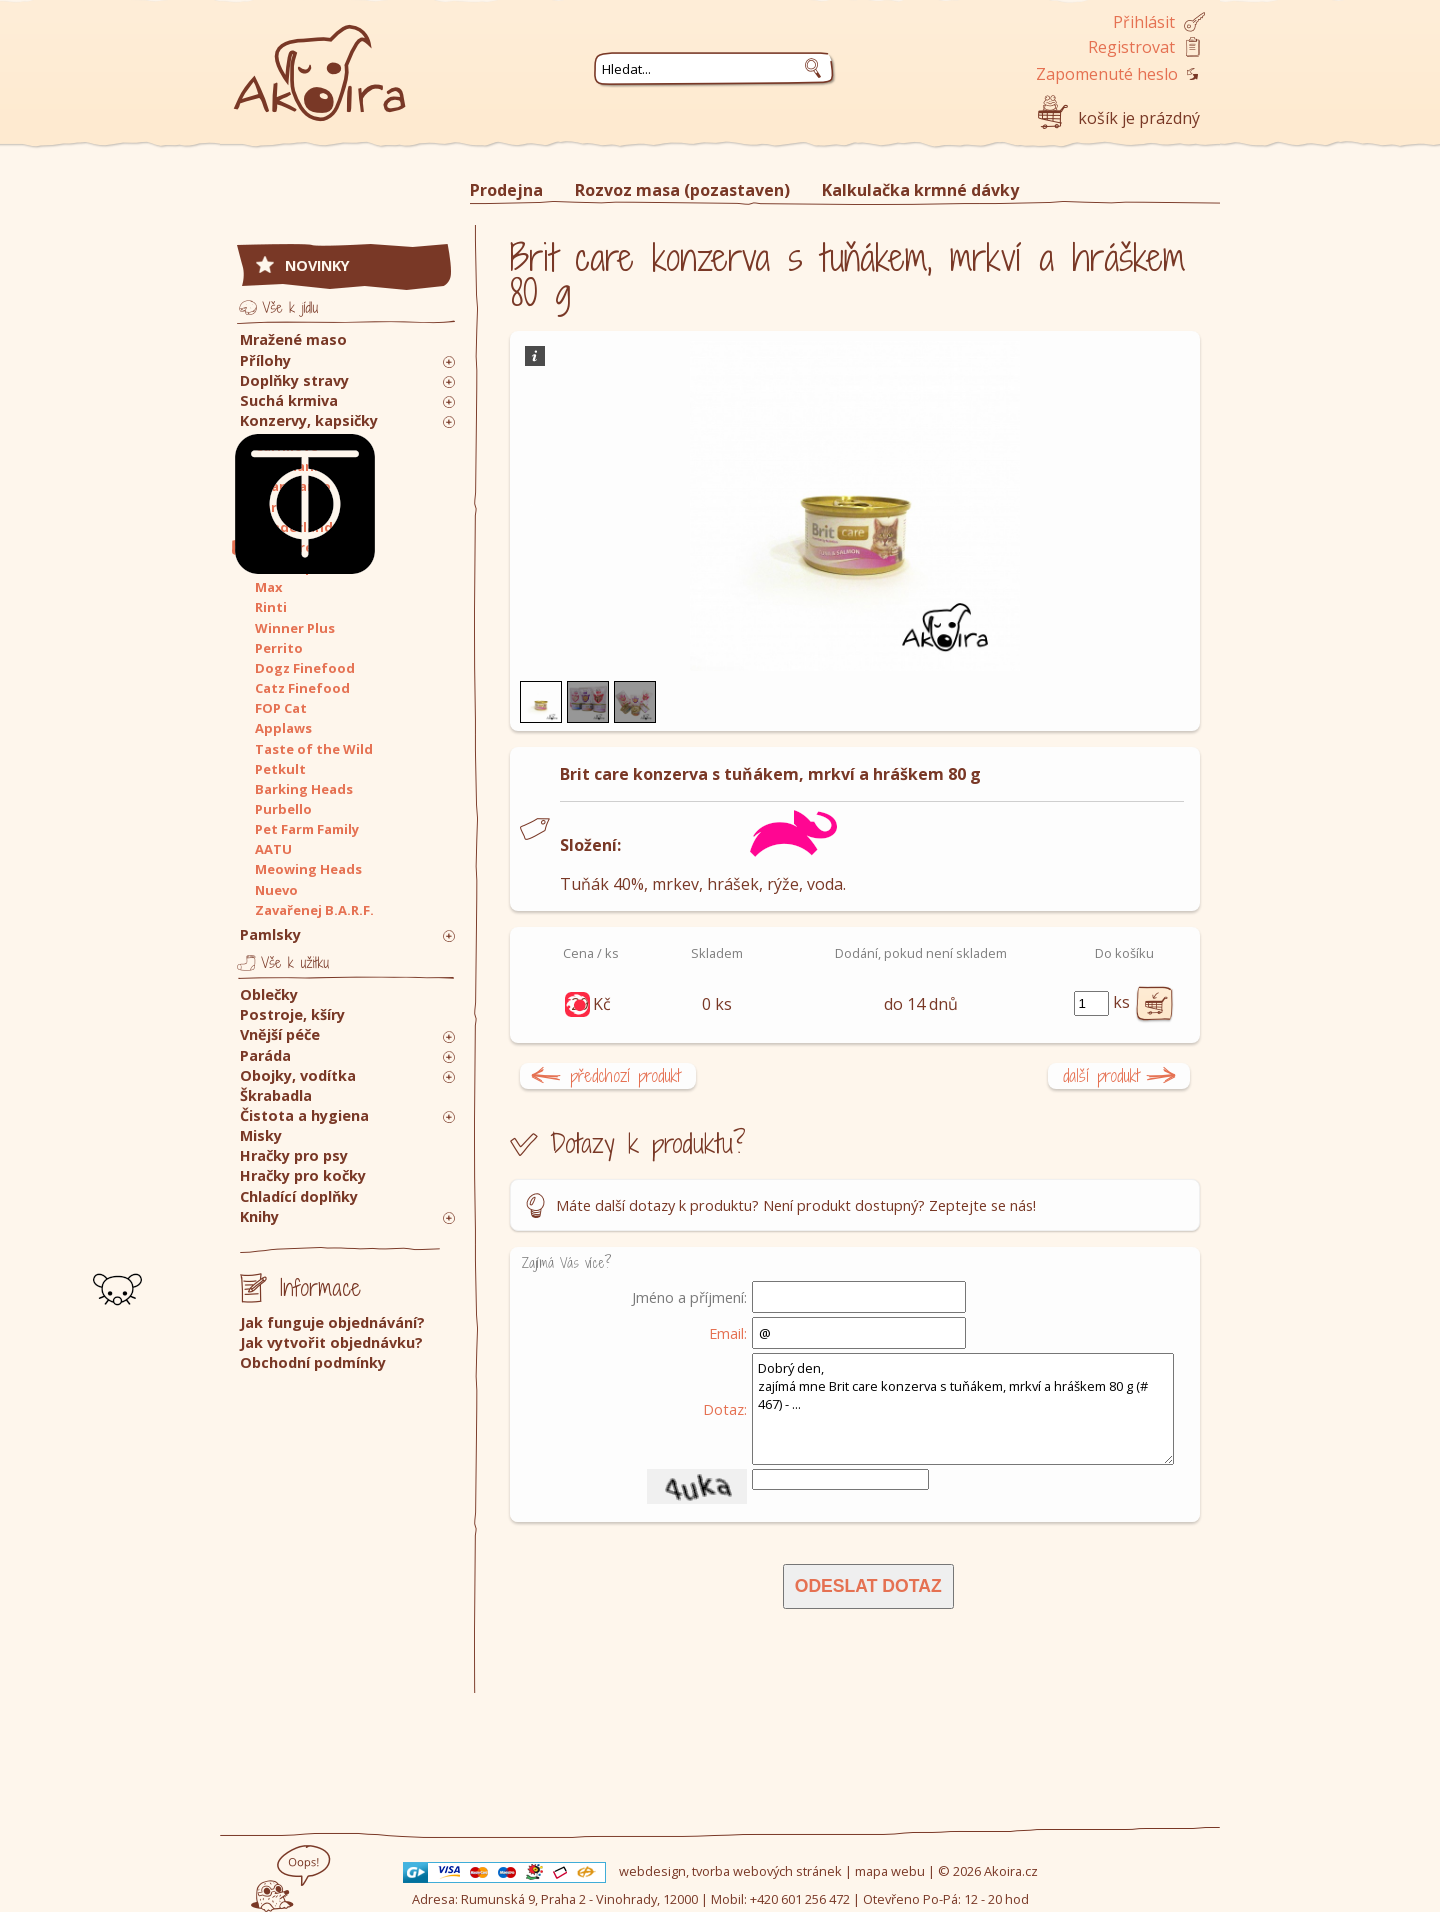 The image size is (1440, 1912). Describe the element at coordinates (117, 1289) in the screenshot. I see `open the Lemmy app` at that location.